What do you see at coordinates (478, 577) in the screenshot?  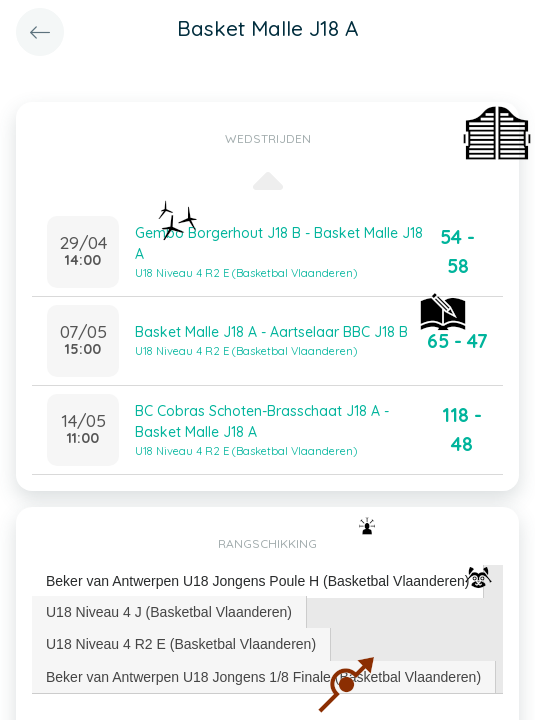 I see `raccoon character or mascot avatar` at bounding box center [478, 577].